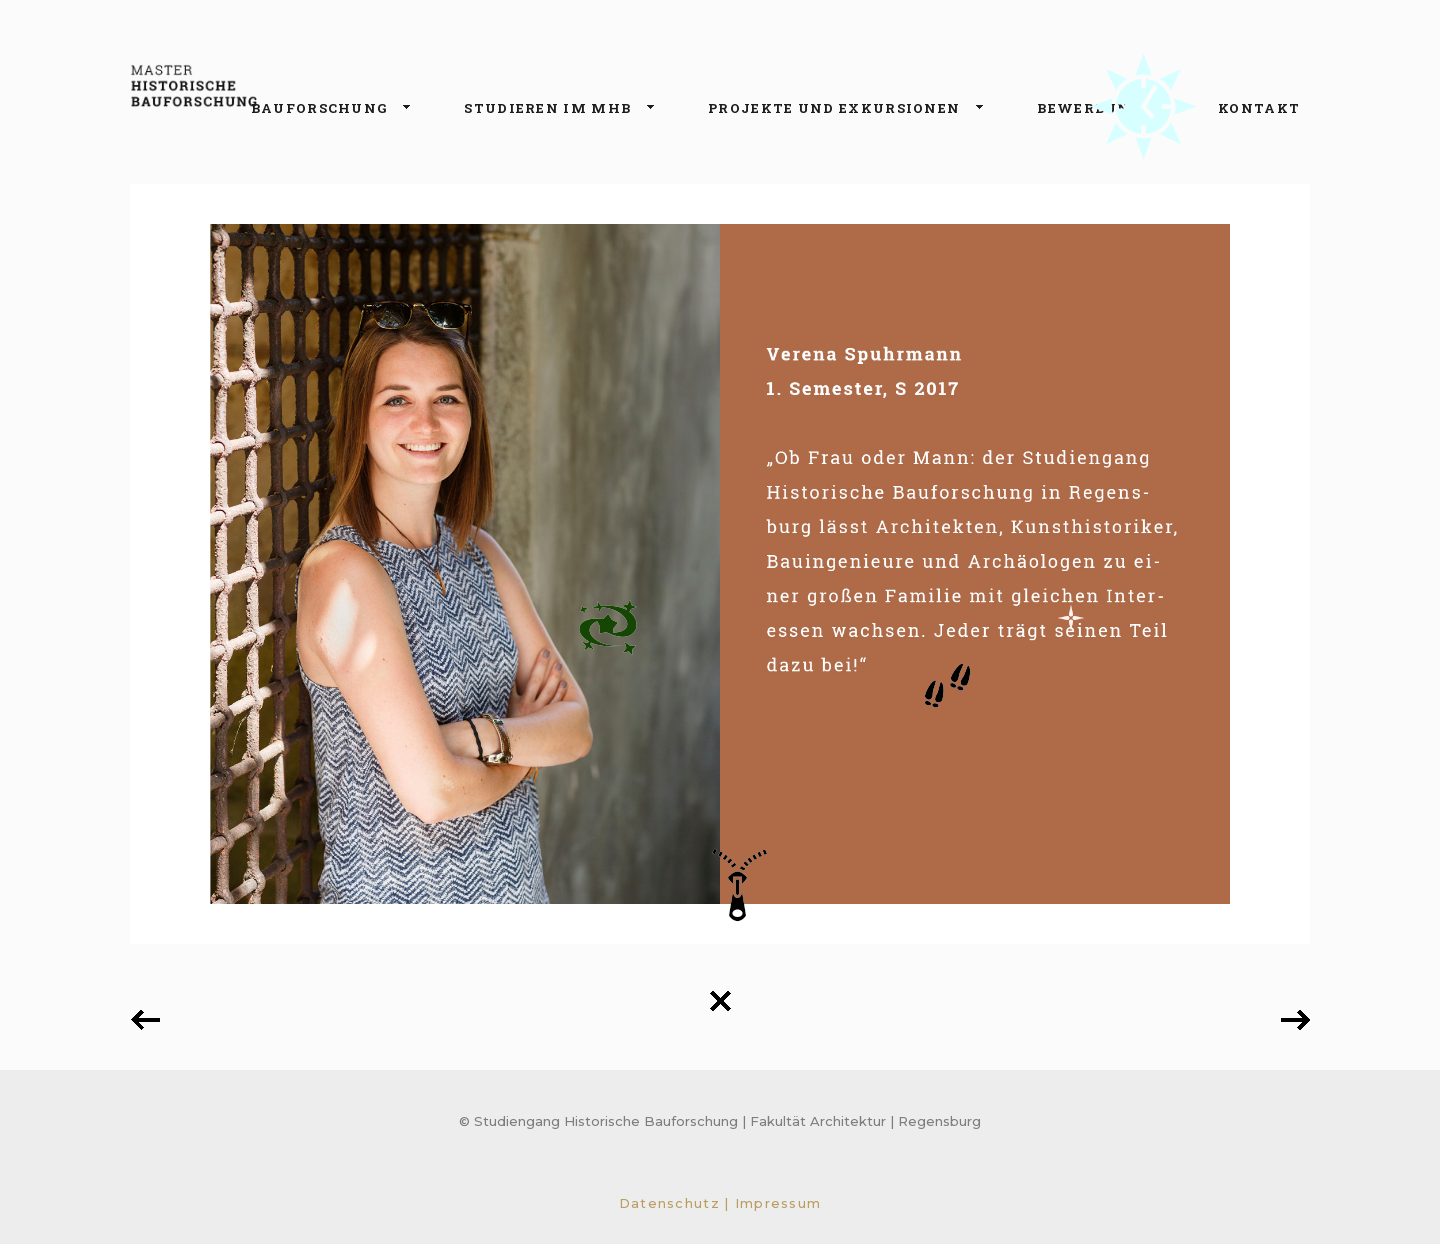 The height and width of the screenshot is (1244, 1440). What do you see at coordinates (737, 885) in the screenshot?
I see `compress or zip files together` at bounding box center [737, 885].